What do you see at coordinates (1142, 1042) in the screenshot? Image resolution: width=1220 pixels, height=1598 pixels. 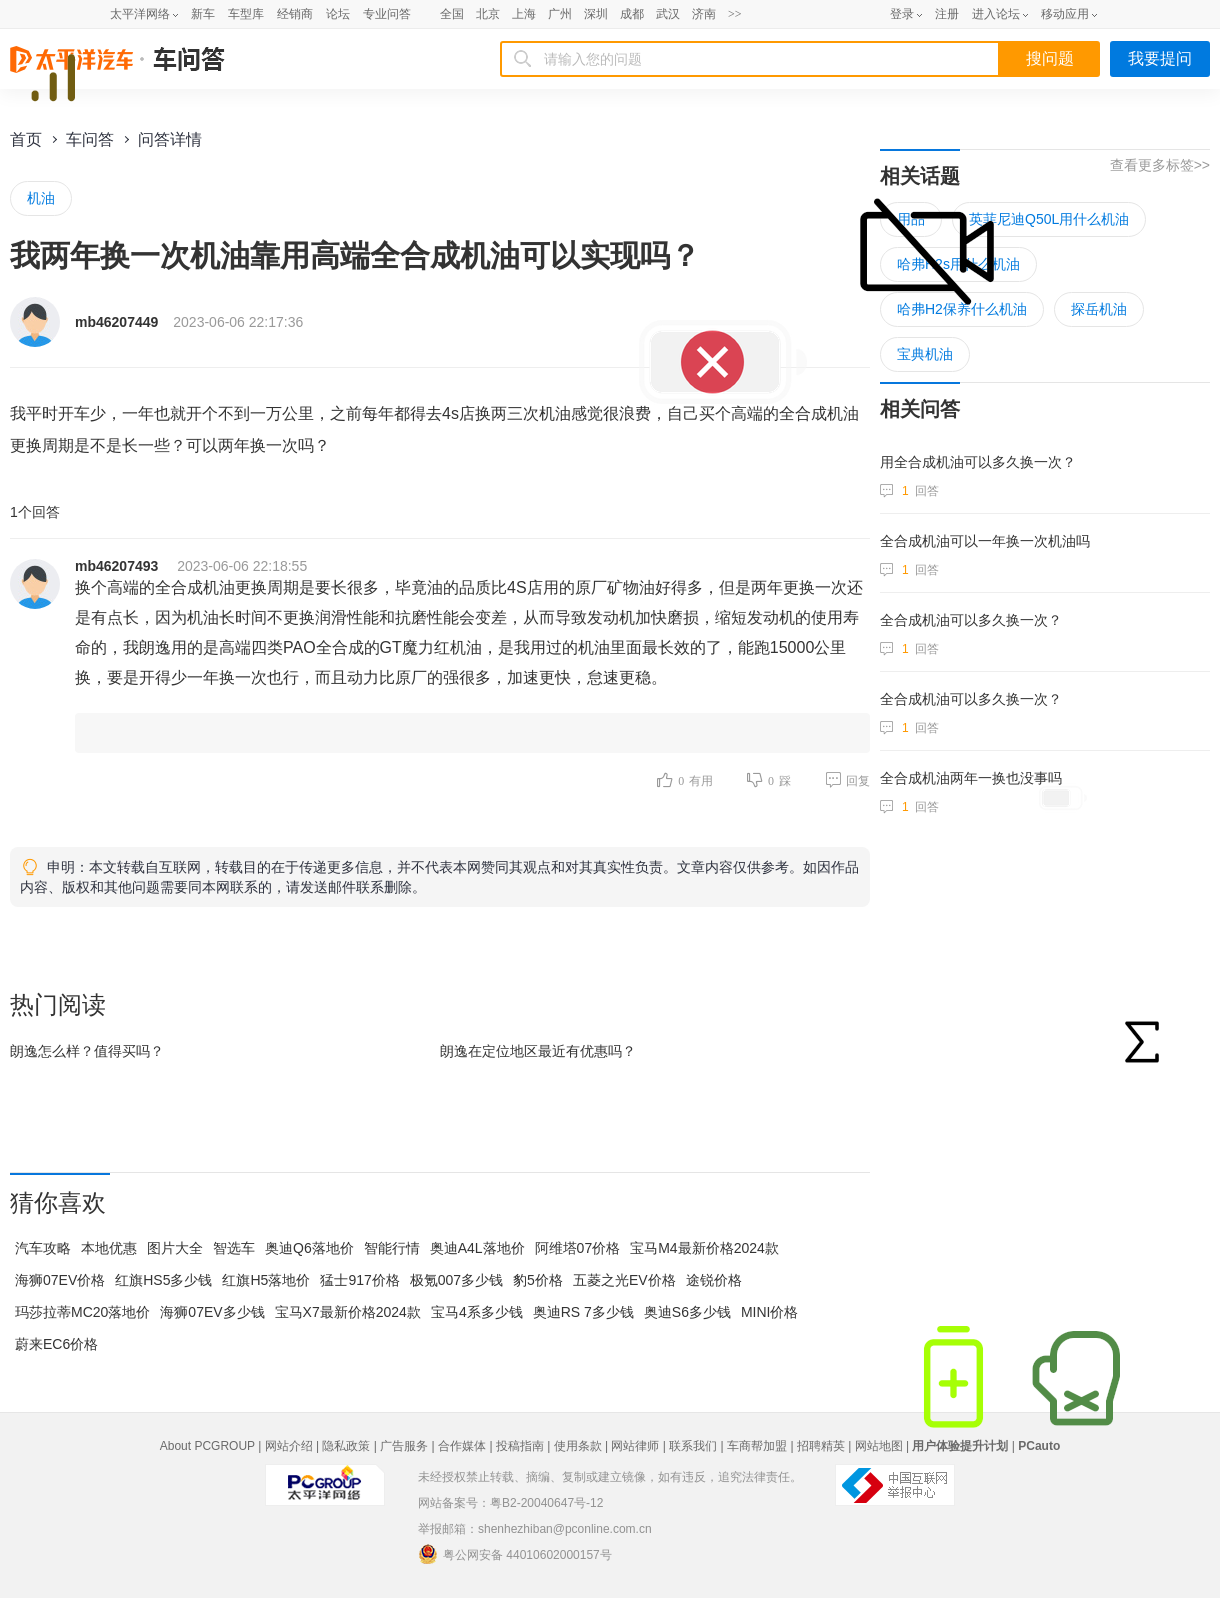 I see `calculate sum or total of selected values` at bounding box center [1142, 1042].